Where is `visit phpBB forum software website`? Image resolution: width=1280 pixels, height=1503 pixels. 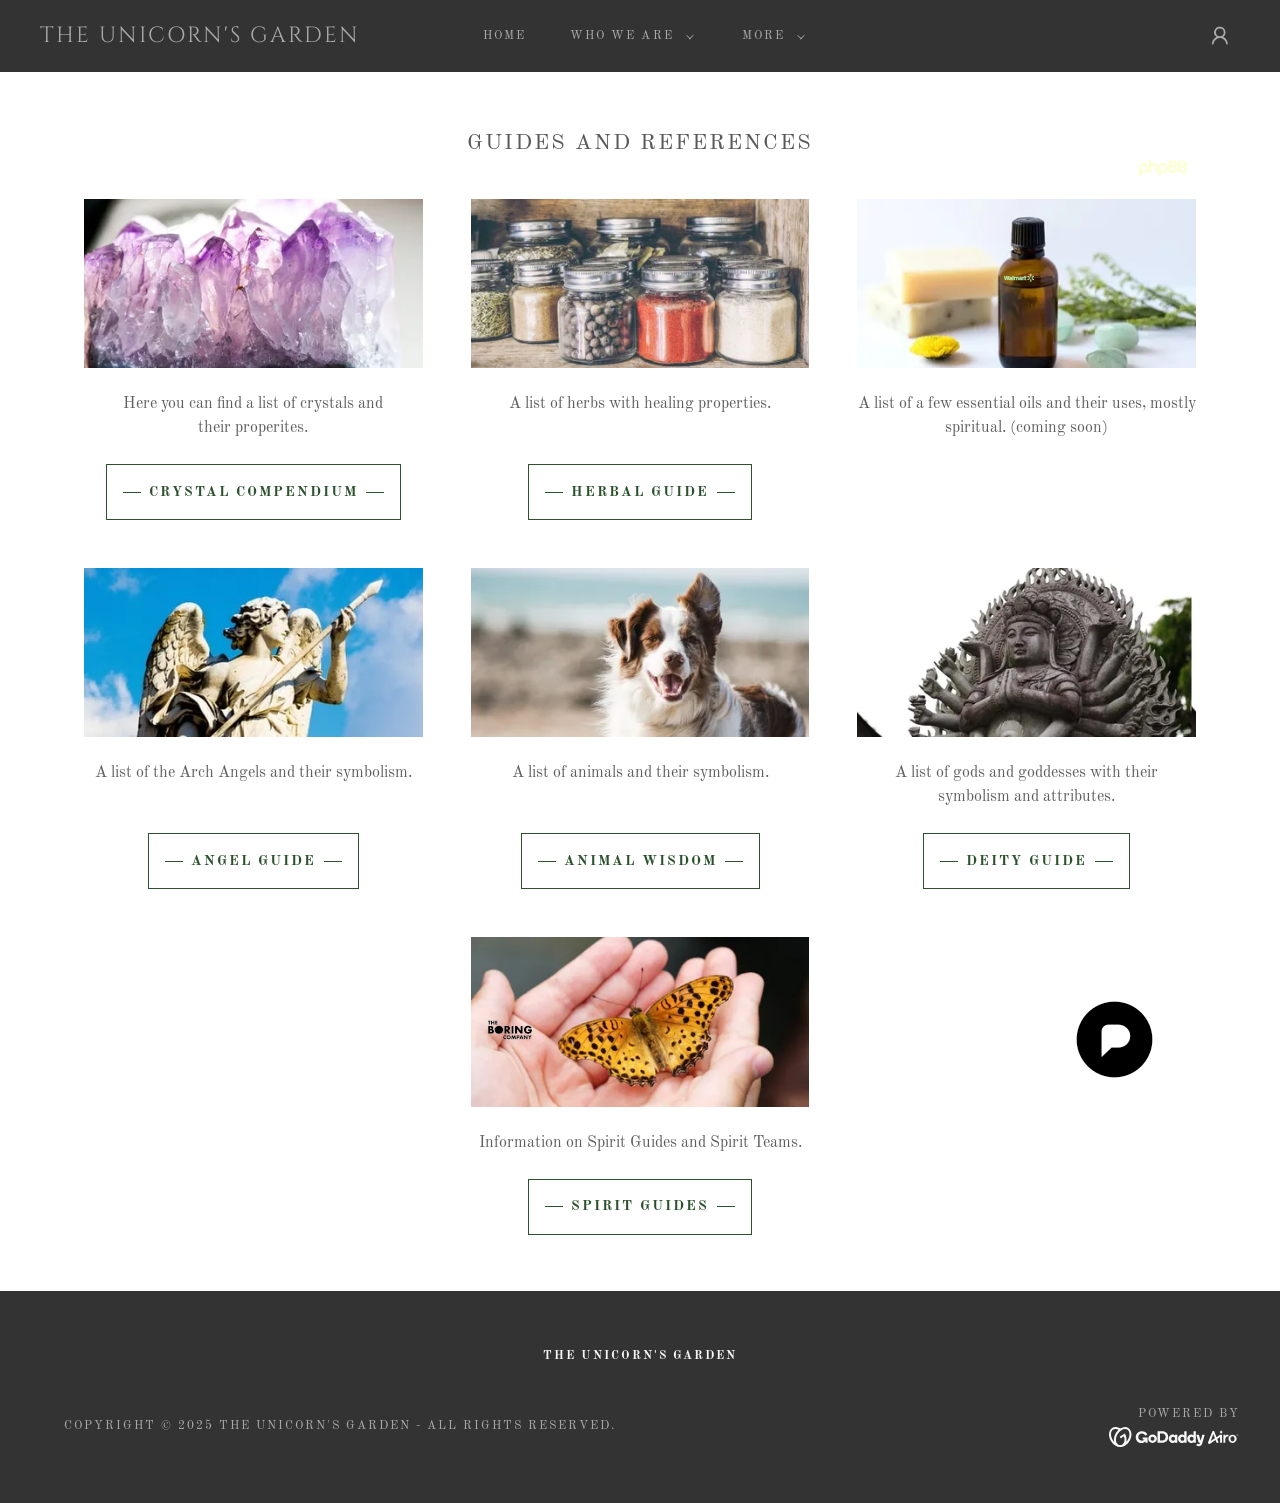 visit phpBB forum software website is located at coordinates (1163, 168).